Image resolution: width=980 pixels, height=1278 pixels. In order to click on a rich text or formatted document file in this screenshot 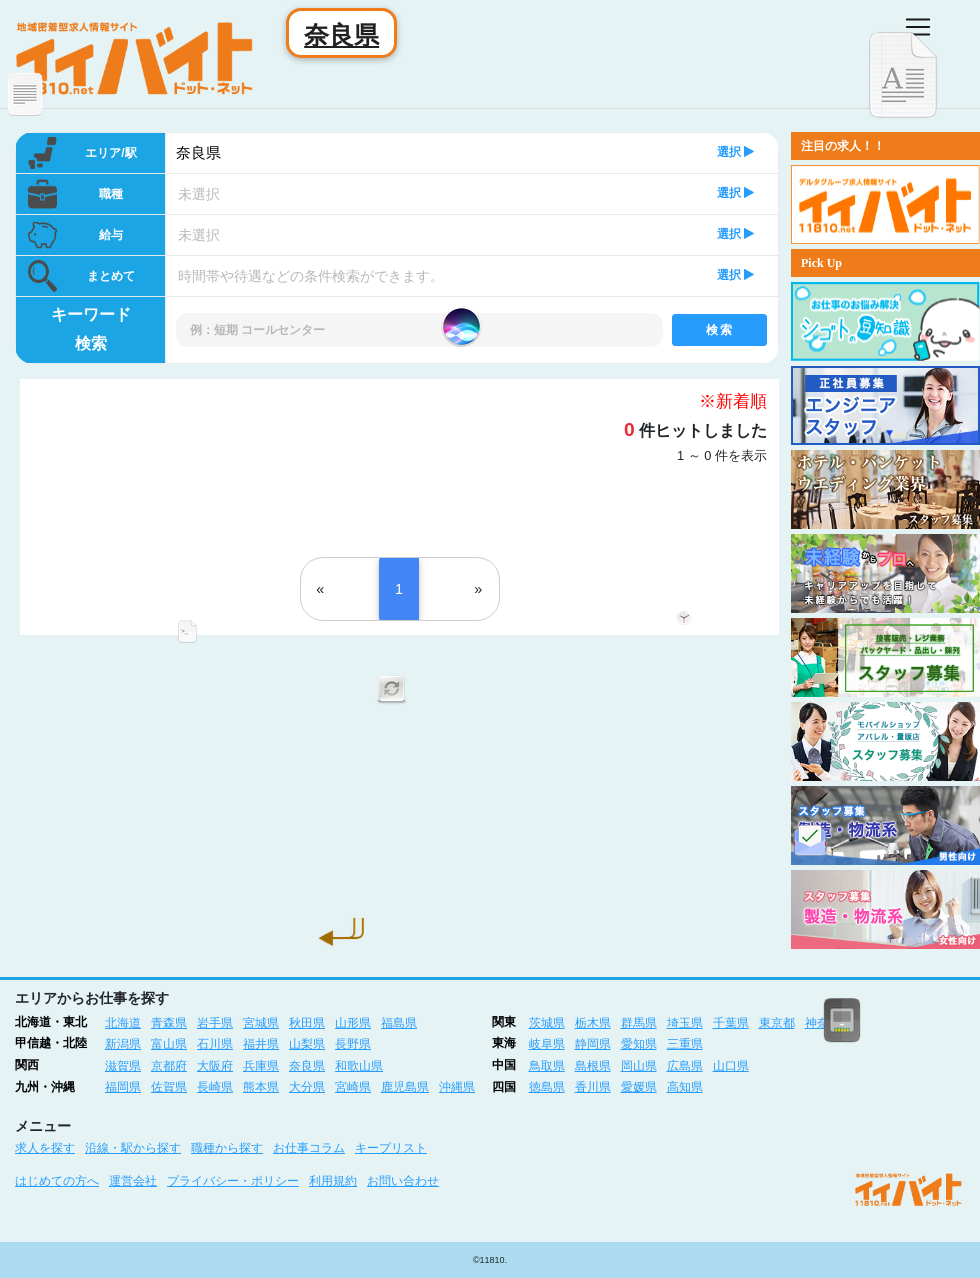, I will do `click(903, 75)`.